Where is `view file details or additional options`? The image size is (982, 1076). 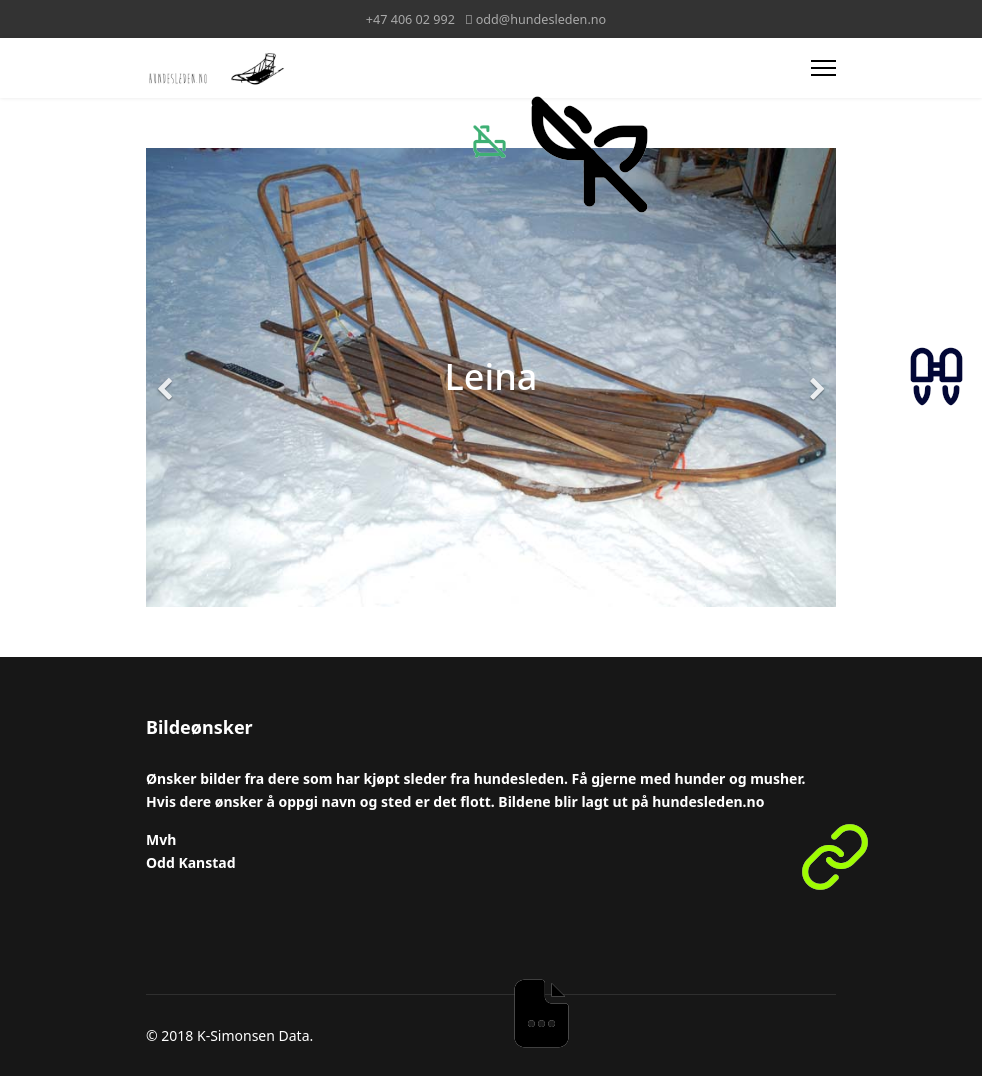 view file details or additional options is located at coordinates (541, 1013).